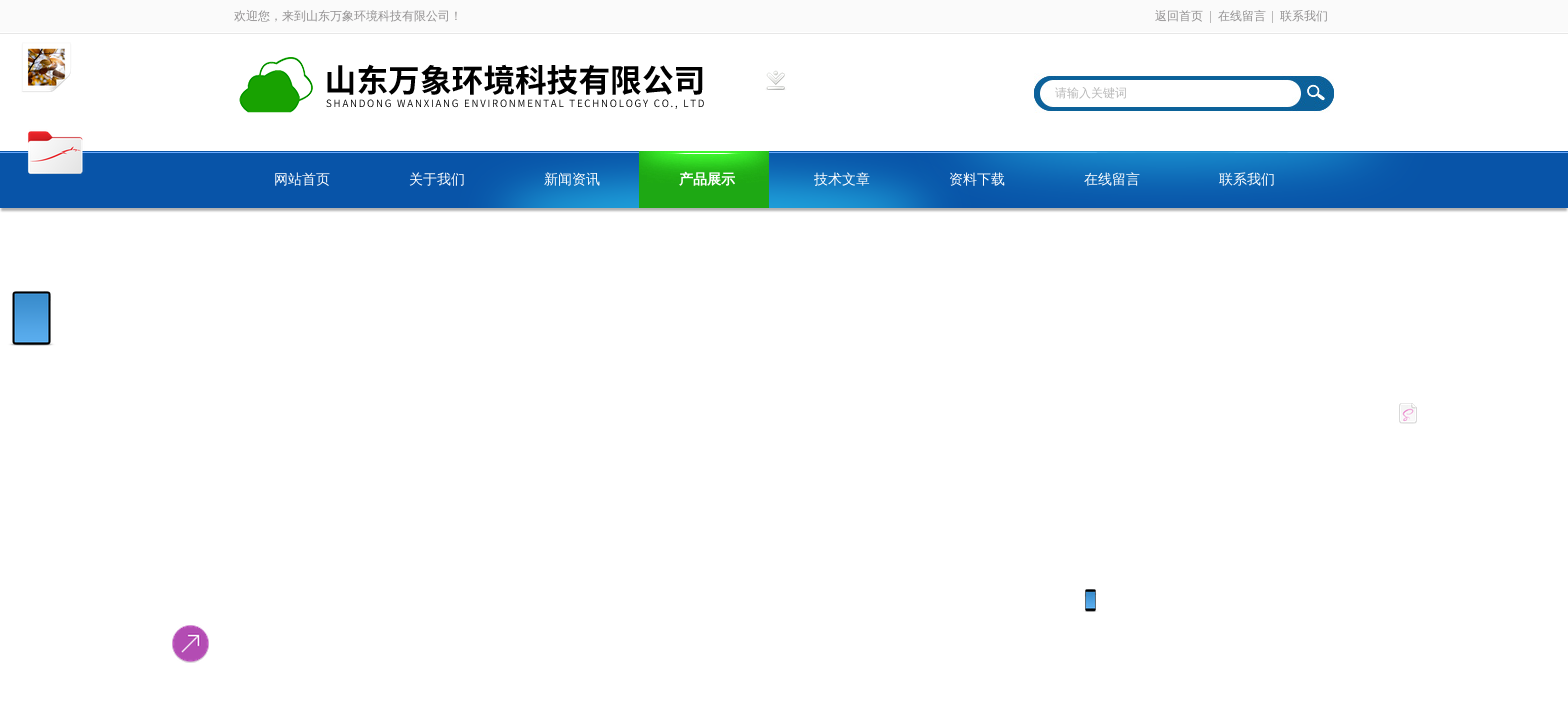 The image size is (1568, 720). What do you see at coordinates (31, 318) in the screenshot?
I see `indicates a connected iPad device` at bounding box center [31, 318].